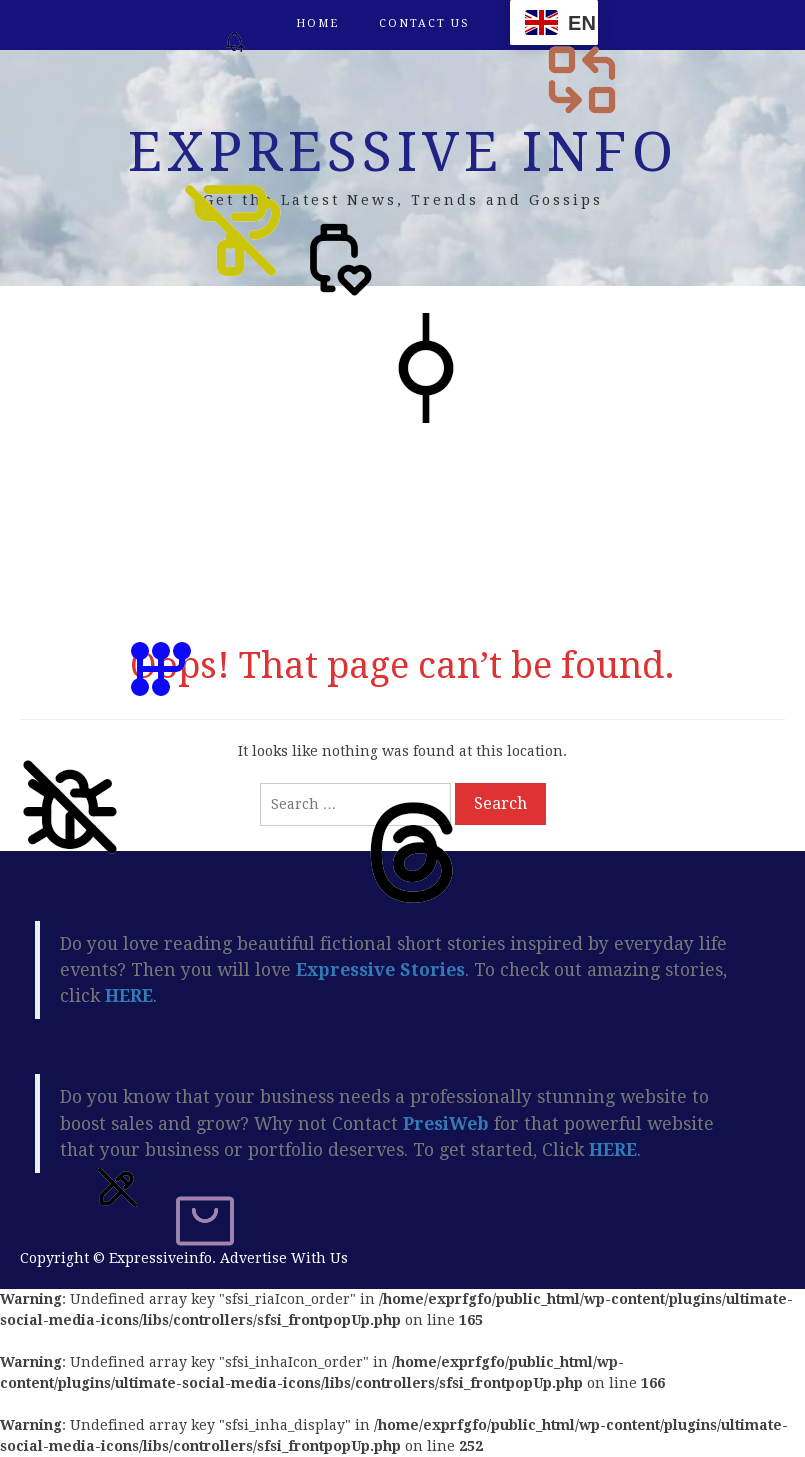 This screenshot has height=1457, width=805. I want to click on upload or export notification settings, so click(234, 41).